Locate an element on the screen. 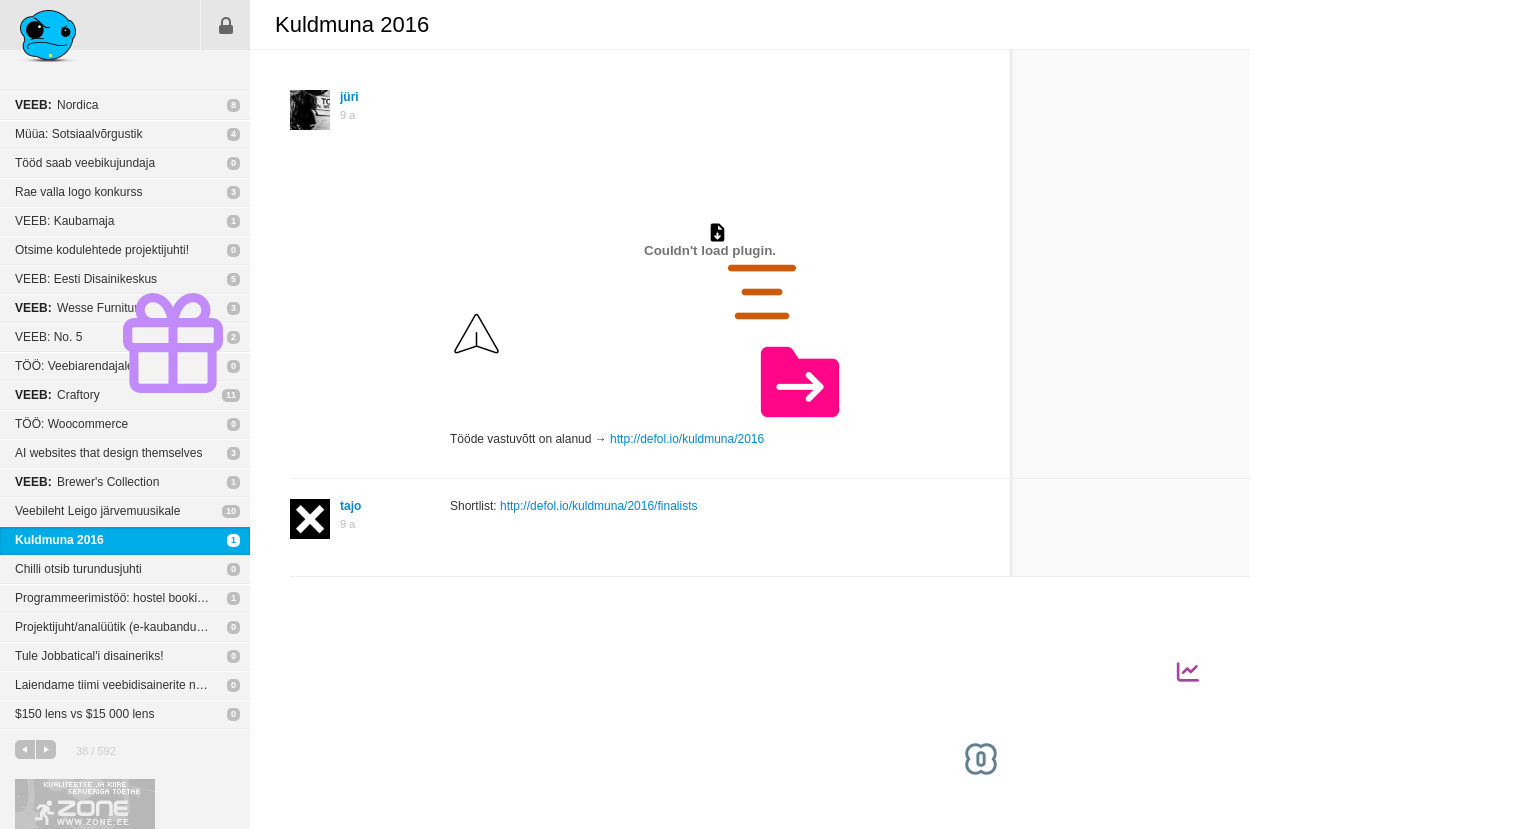 This screenshot has height=829, width=1526. open the Amie calendar app is located at coordinates (981, 759).